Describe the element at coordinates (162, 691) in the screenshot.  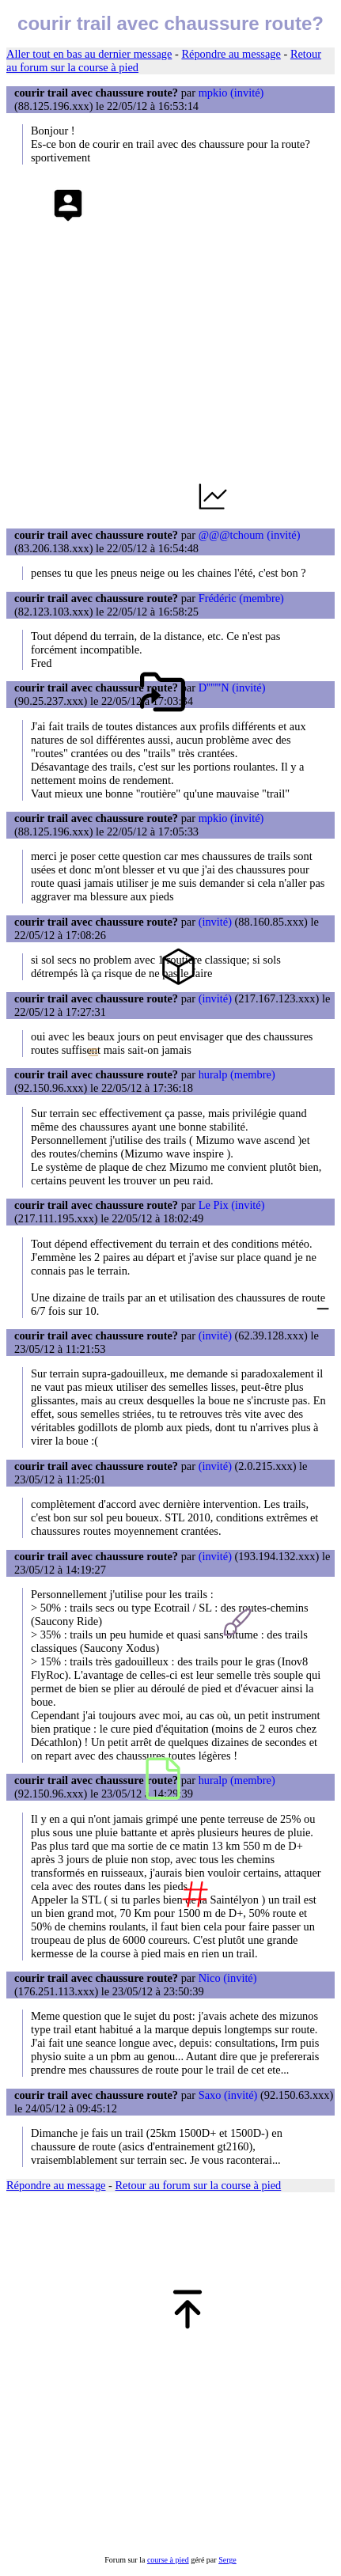
I see `access a linked or shortcut folder` at that location.